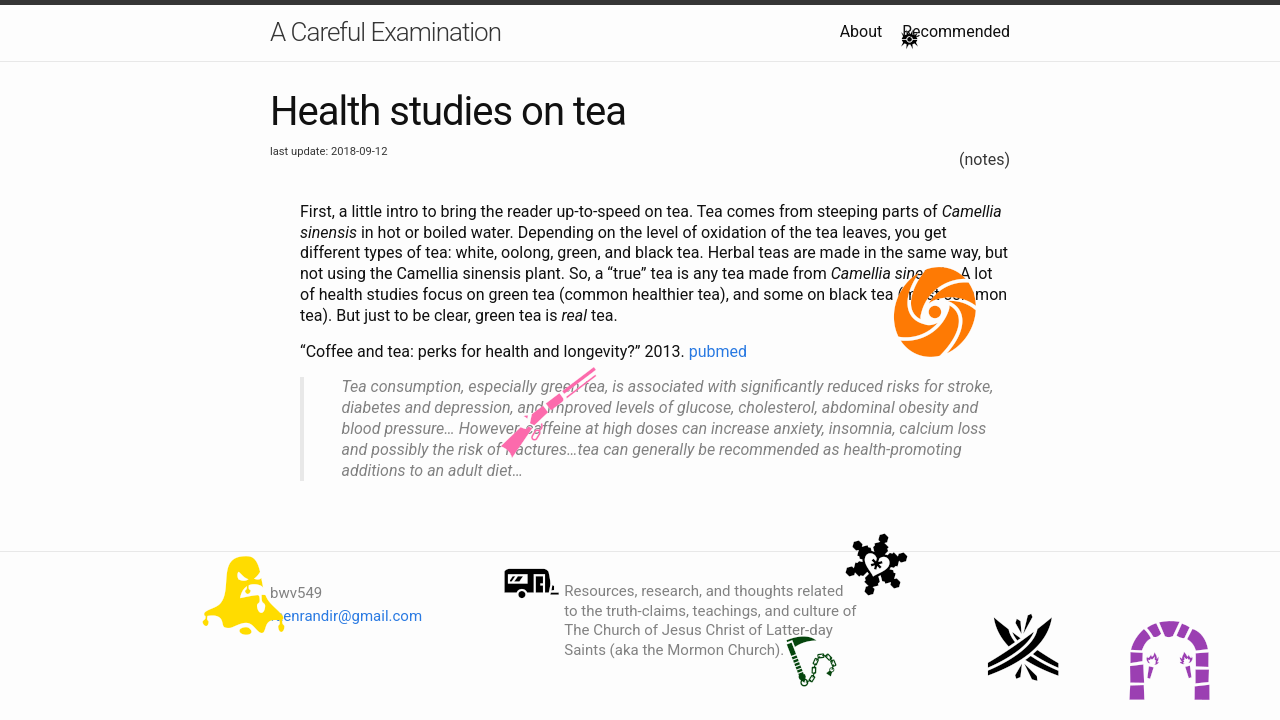 The image size is (1280, 720). I want to click on initiate combat or battle mode, so click(1023, 648).